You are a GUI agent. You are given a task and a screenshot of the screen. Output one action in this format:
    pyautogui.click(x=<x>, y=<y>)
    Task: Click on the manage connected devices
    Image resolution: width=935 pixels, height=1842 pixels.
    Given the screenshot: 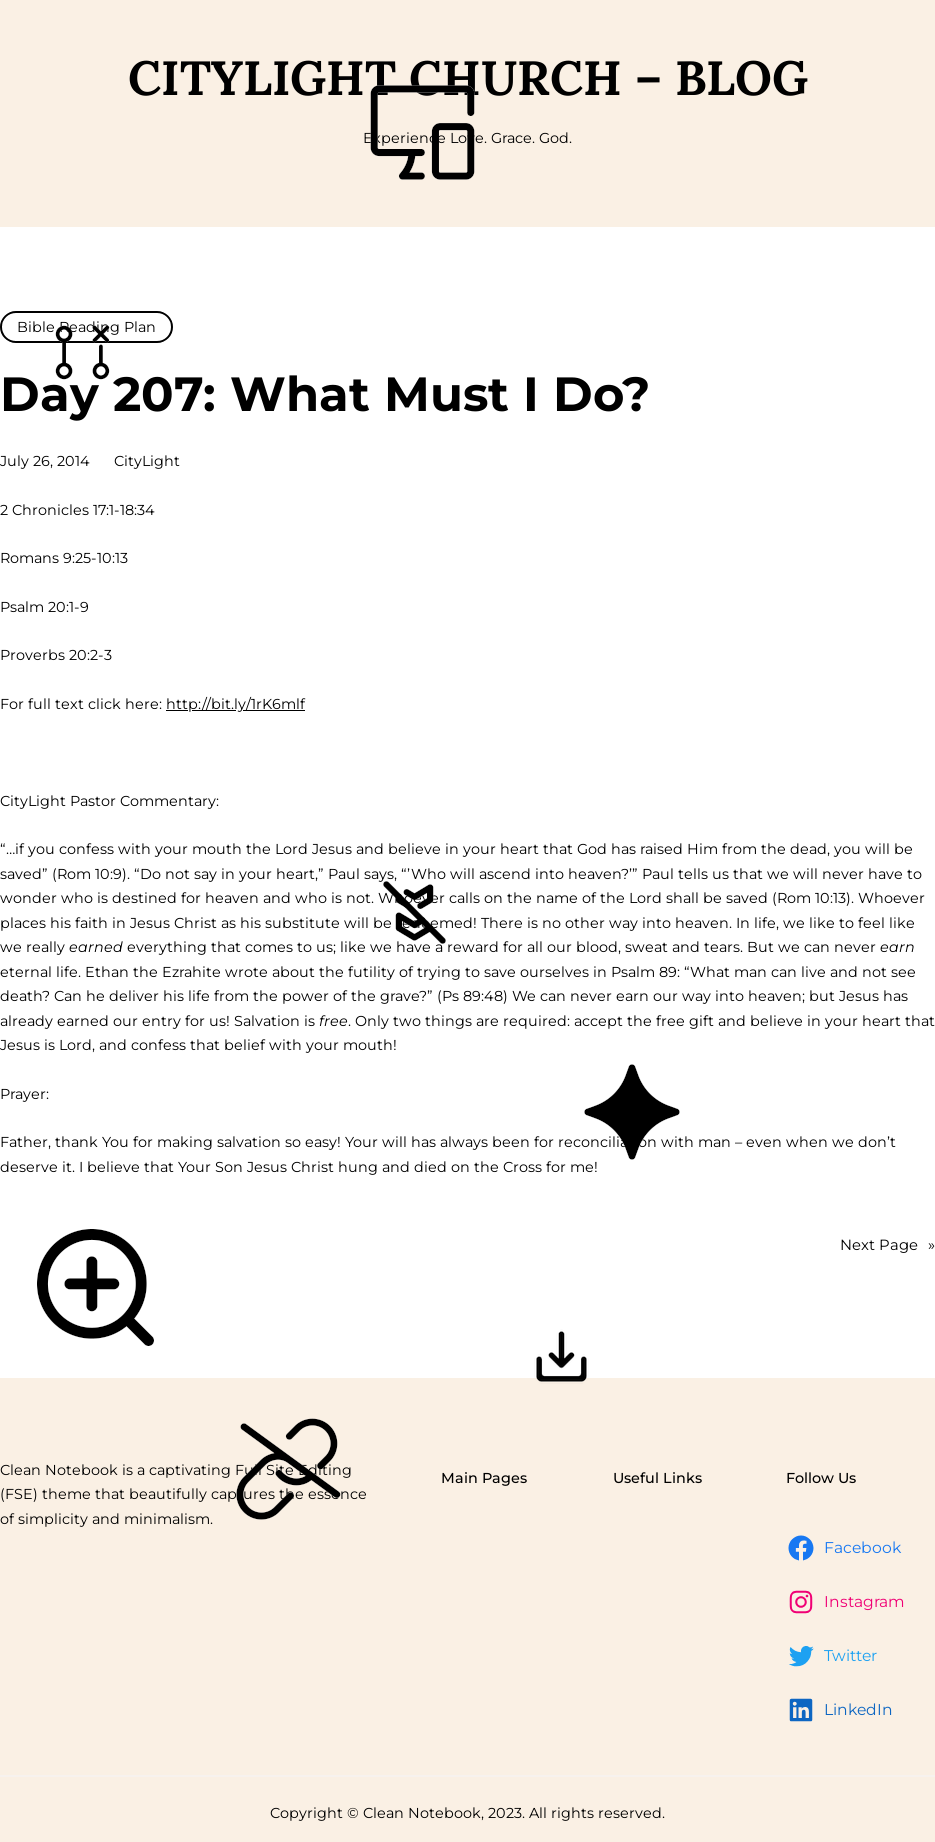 What is the action you would take?
    pyautogui.click(x=422, y=132)
    